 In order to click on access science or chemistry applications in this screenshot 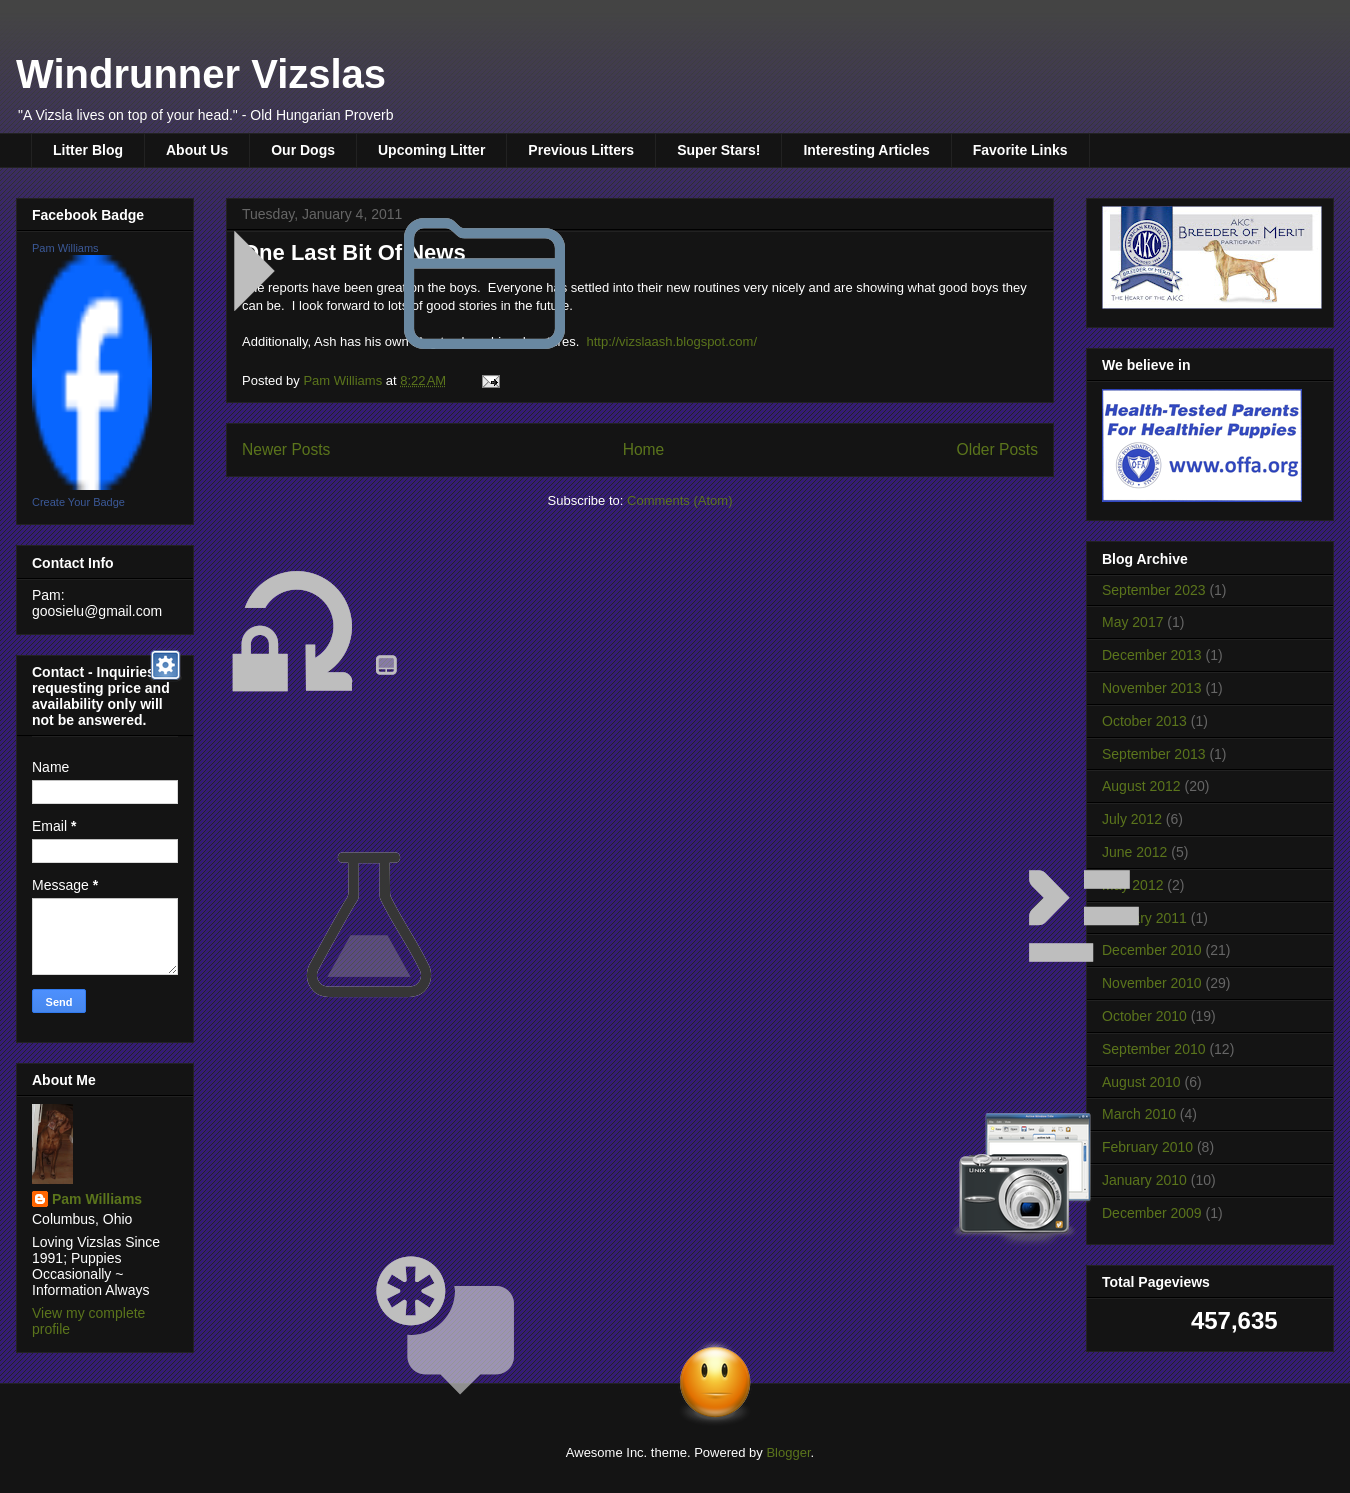, I will do `click(369, 925)`.